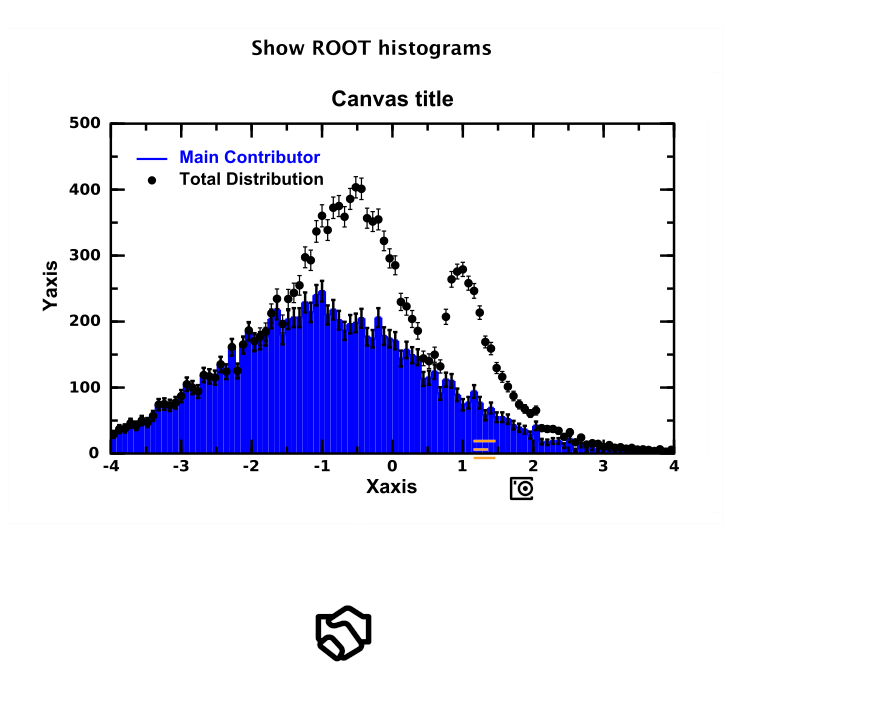  Describe the element at coordinates (521, 488) in the screenshot. I see `access photo gallery` at that location.